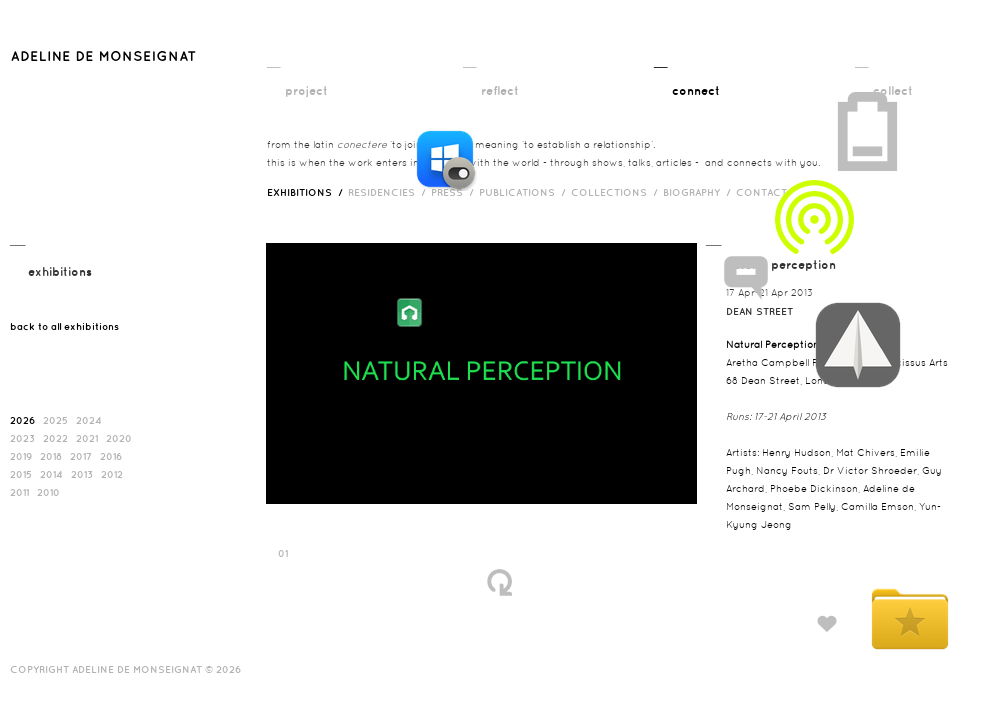 The width and height of the screenshot is (990, 720). I want to click on indicates low battery level, so click(867, 131).